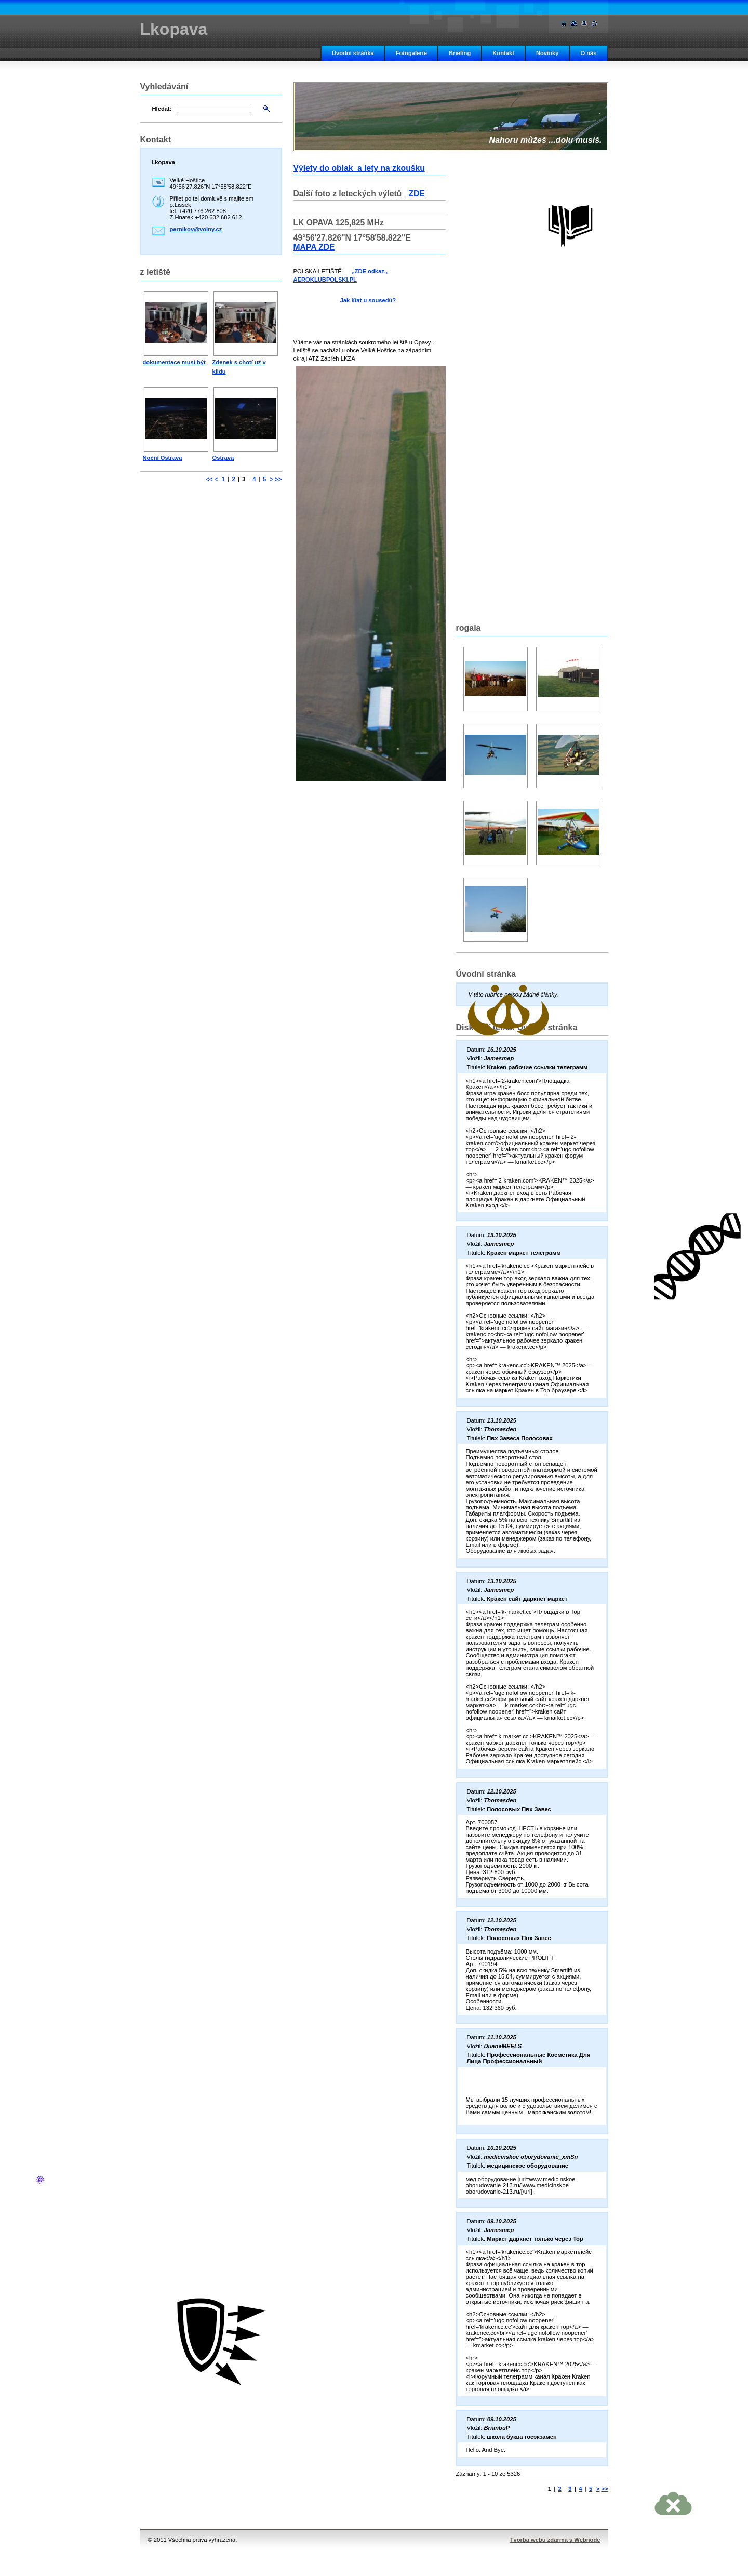  Describe the element at coordinates (673, 2503) in the screenshot. I see `indicates a toxic or hazardous area in gameplay` at that location.